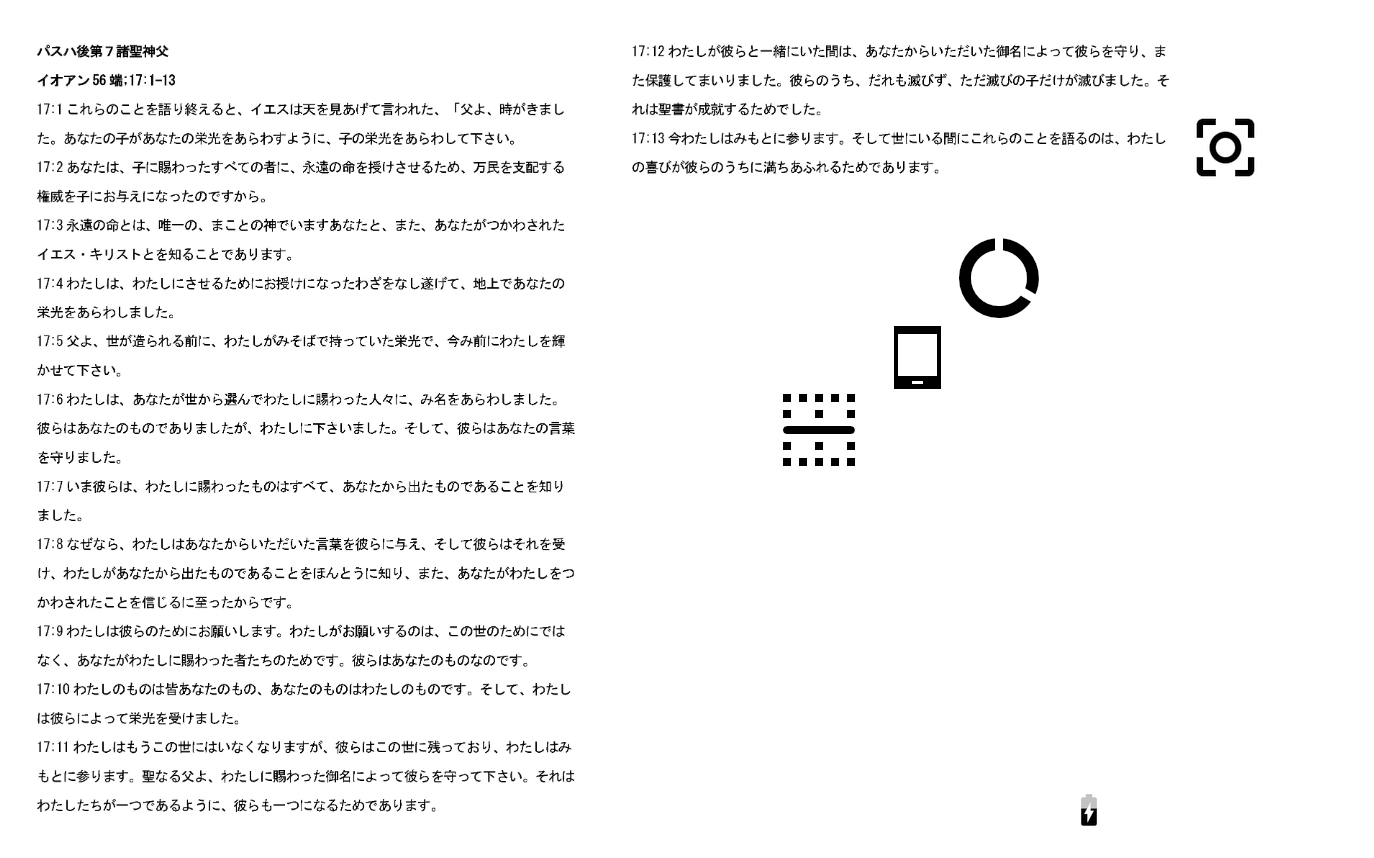 The image size is (1374, 858). Describe the element at coordinates (819, 430) in the screenshot. I see `add horizontal border to selected cells` at that location.